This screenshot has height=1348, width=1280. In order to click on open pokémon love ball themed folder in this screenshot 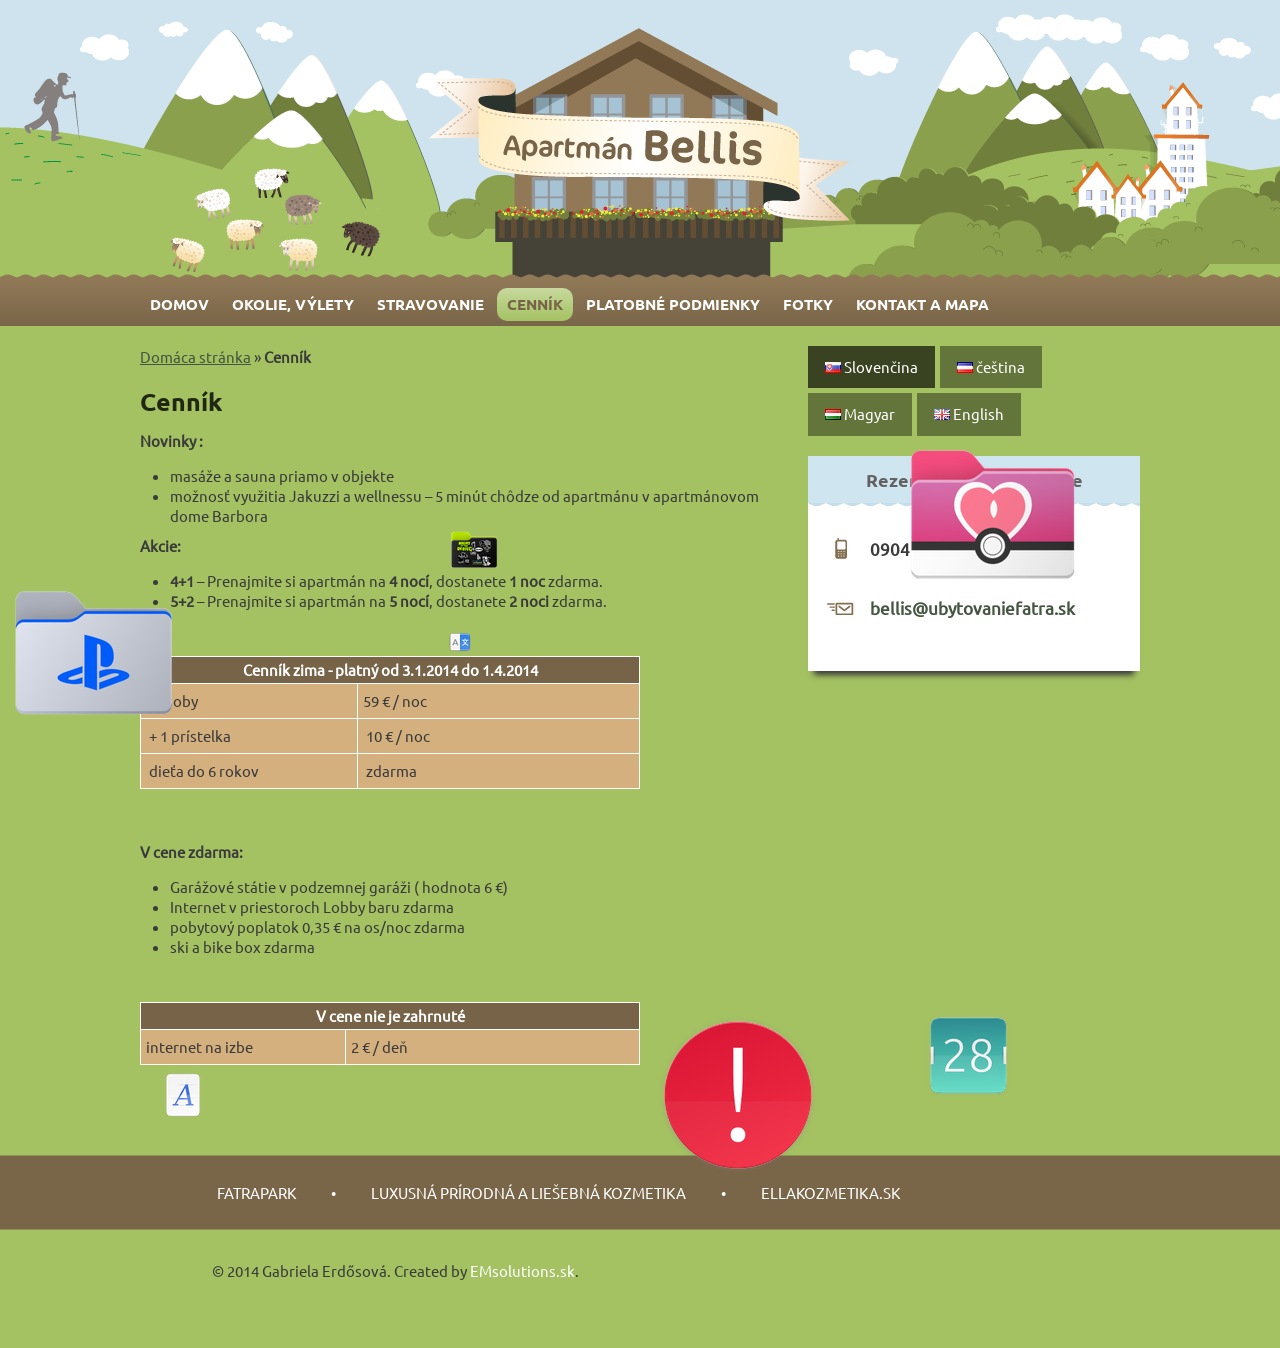, I will do `click(992, 519)`.